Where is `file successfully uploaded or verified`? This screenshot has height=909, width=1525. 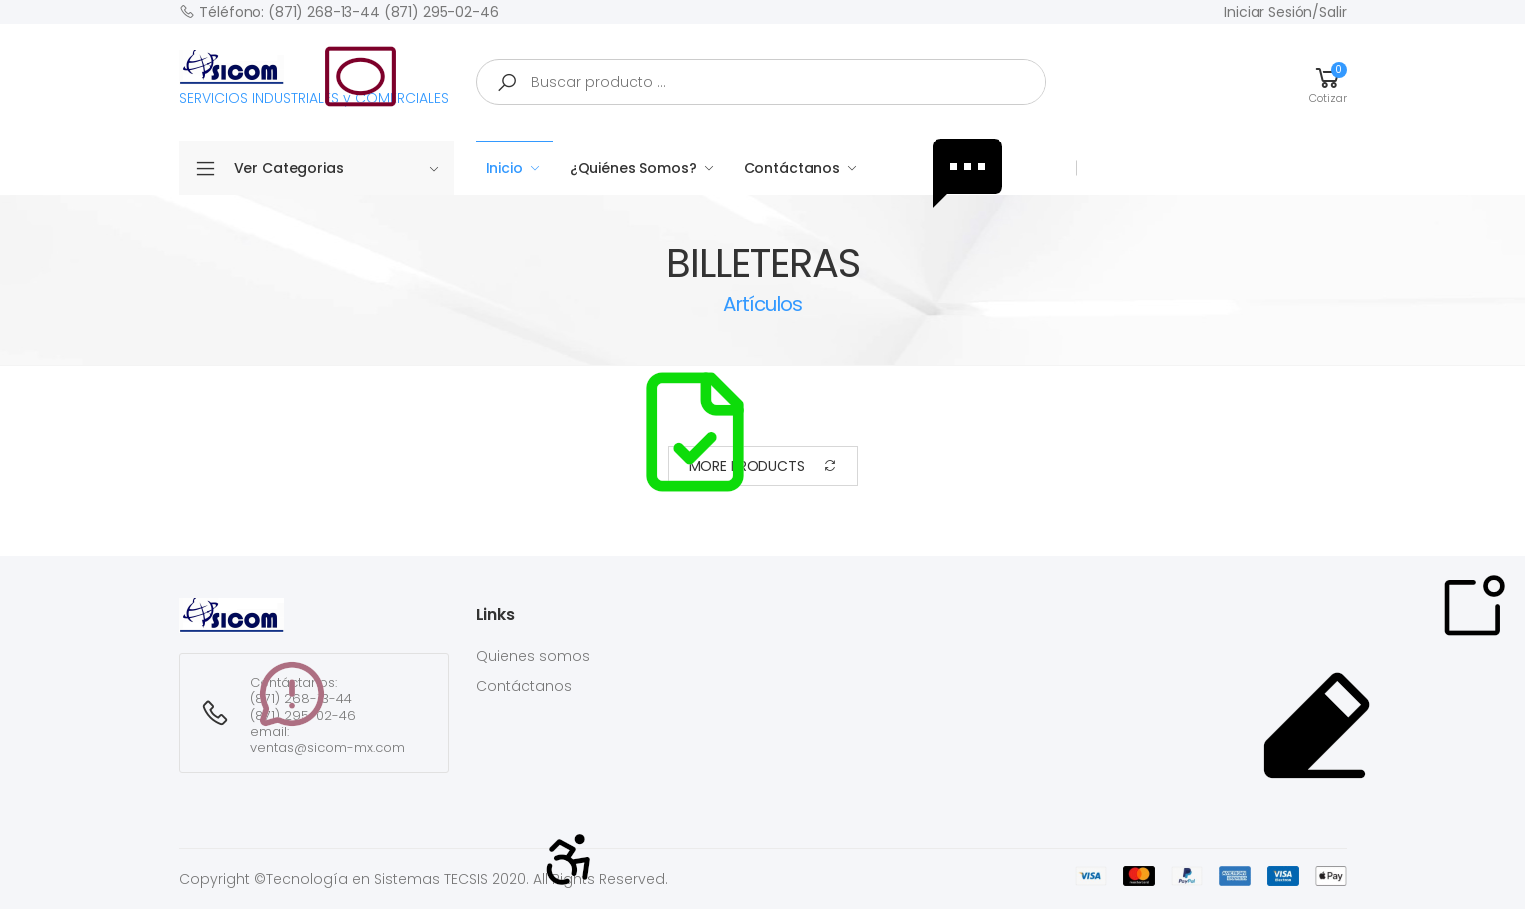 file successfully uploaded or verified is located at coordinates (695, 432).